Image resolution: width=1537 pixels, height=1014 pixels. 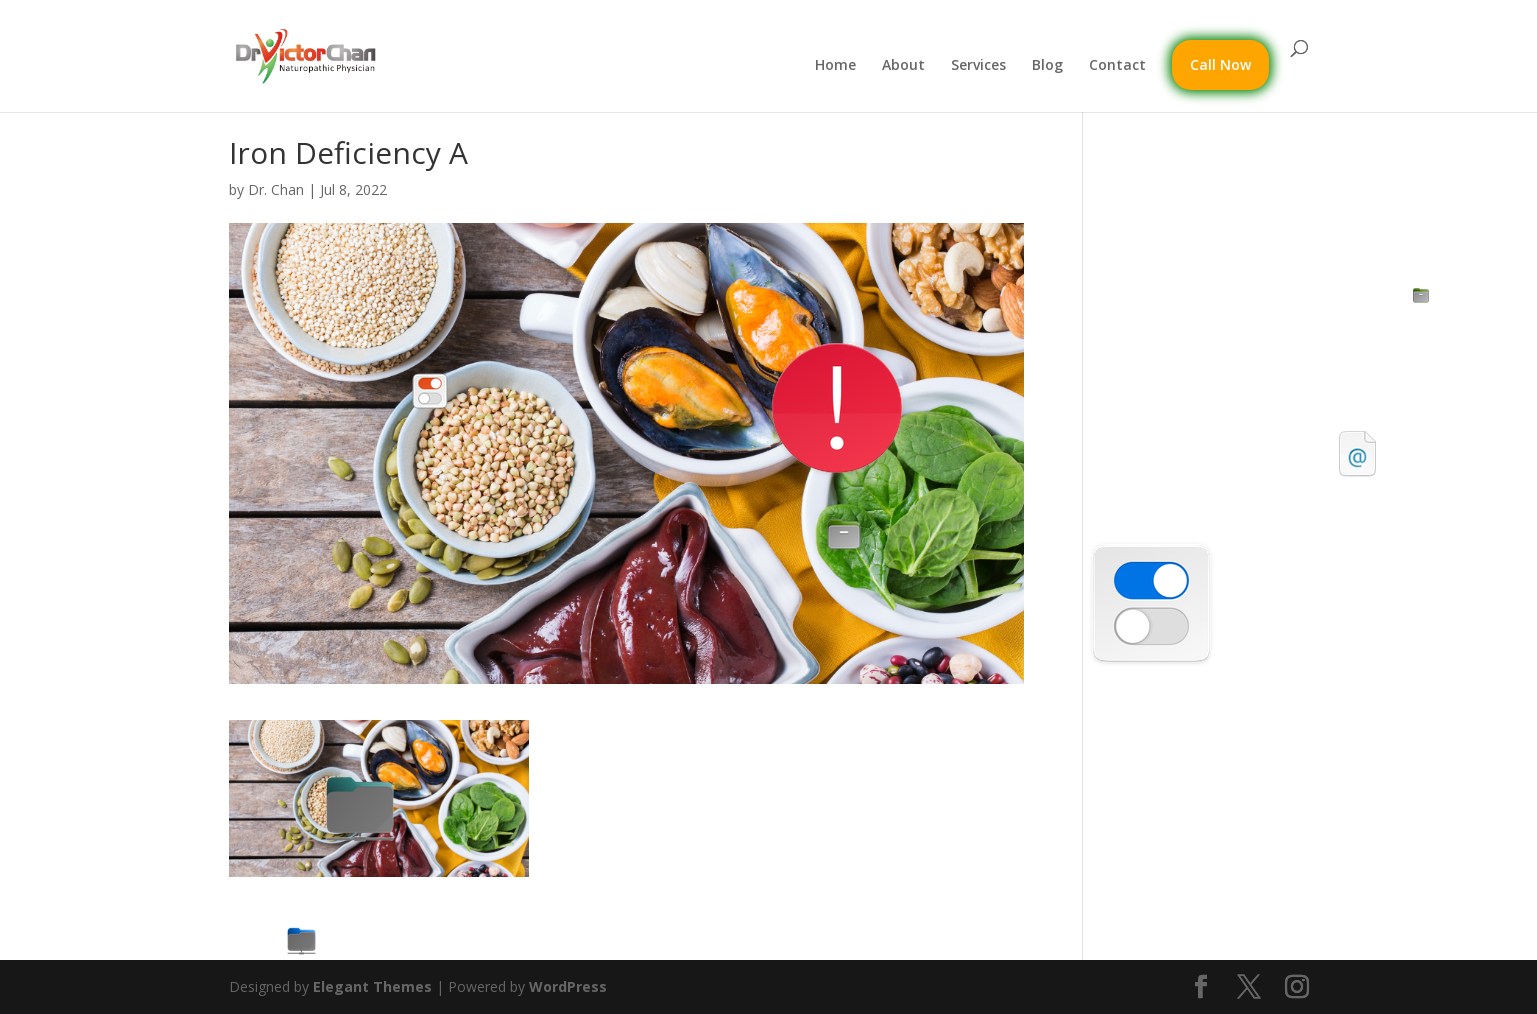 What do you see at coordinates (1421, 295) in the screenshot?
I see `open the file manager` at bounding box center [1421, 295].